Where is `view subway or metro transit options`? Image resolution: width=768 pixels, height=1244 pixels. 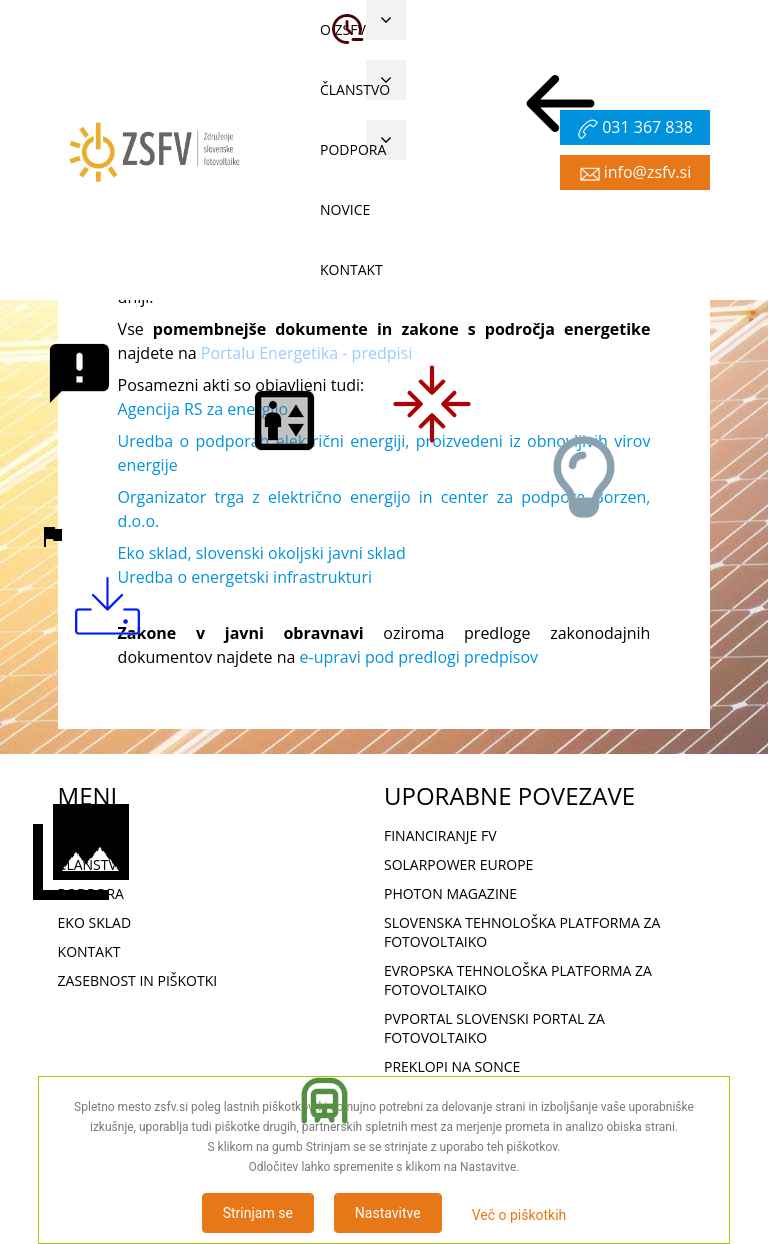
view subway or metro transit options is located at coordinates (324, 1102).